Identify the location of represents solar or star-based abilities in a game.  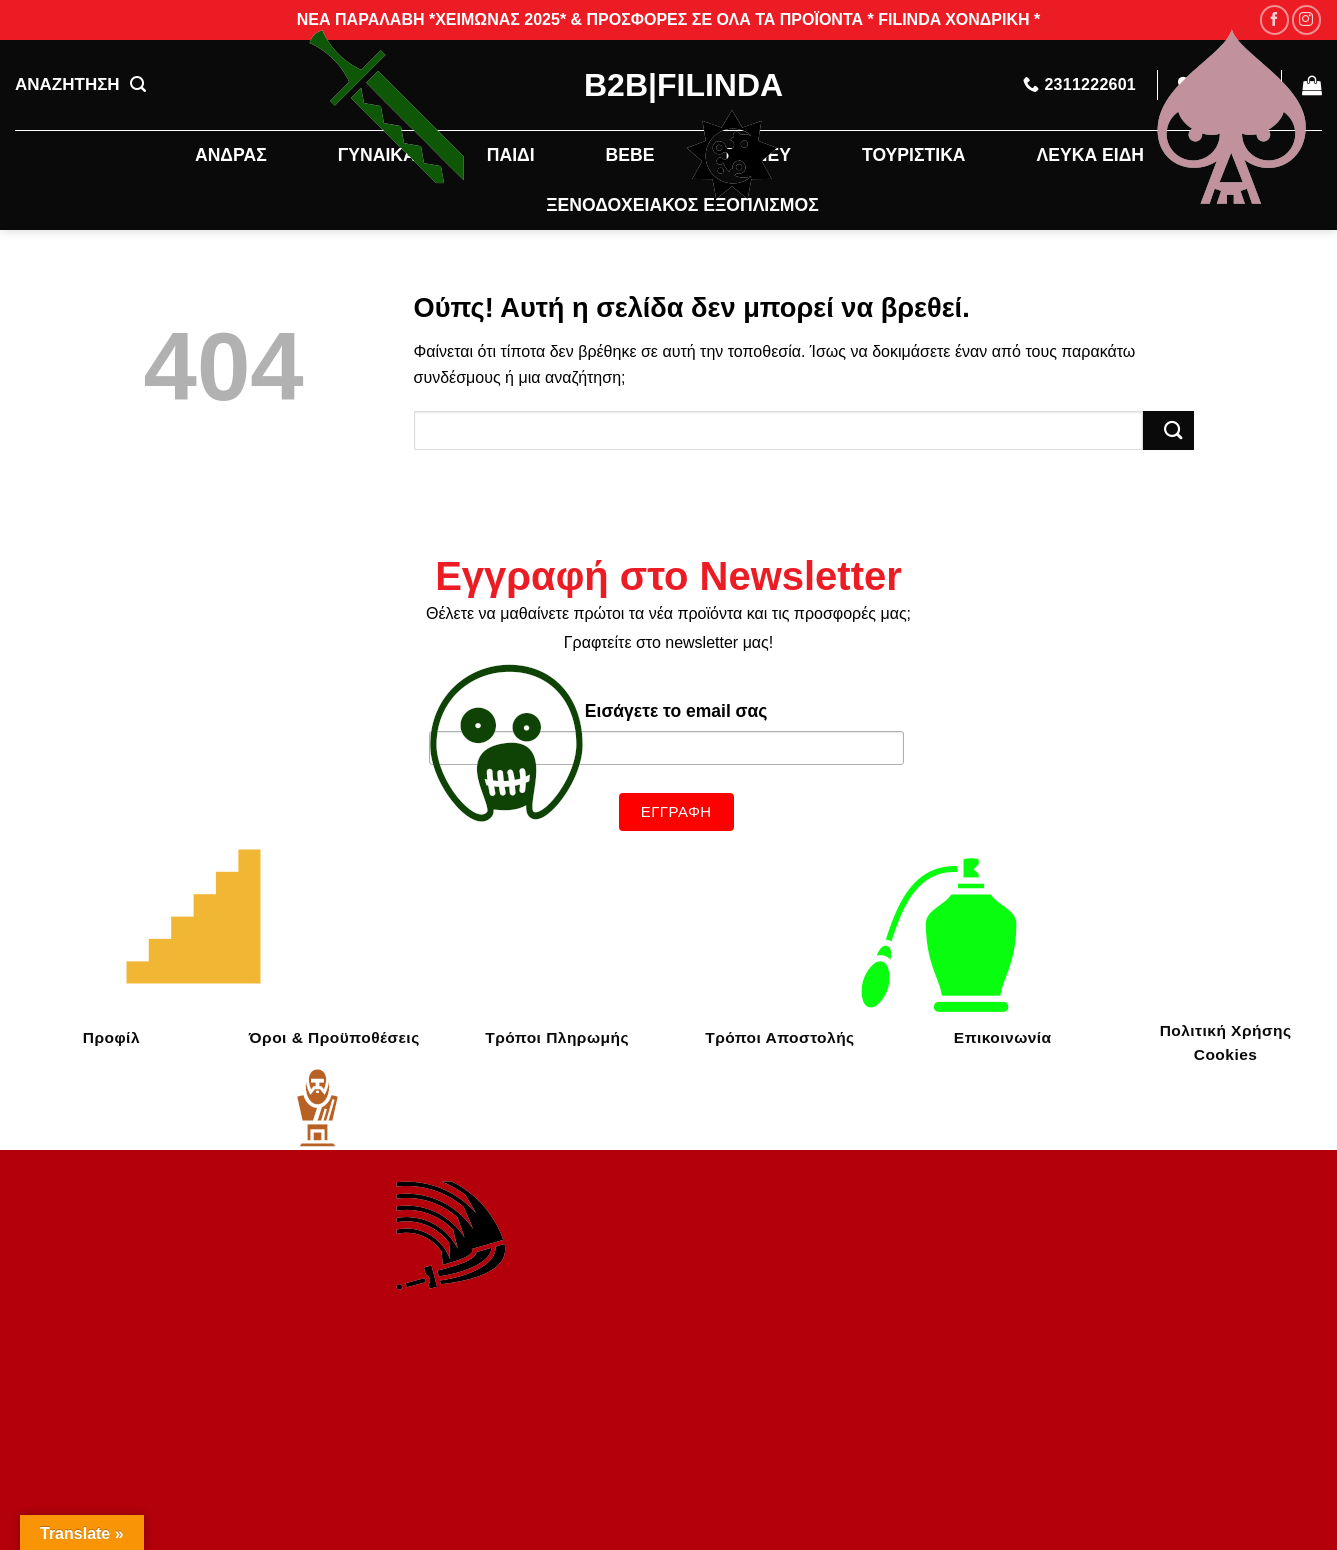
(731, 154).